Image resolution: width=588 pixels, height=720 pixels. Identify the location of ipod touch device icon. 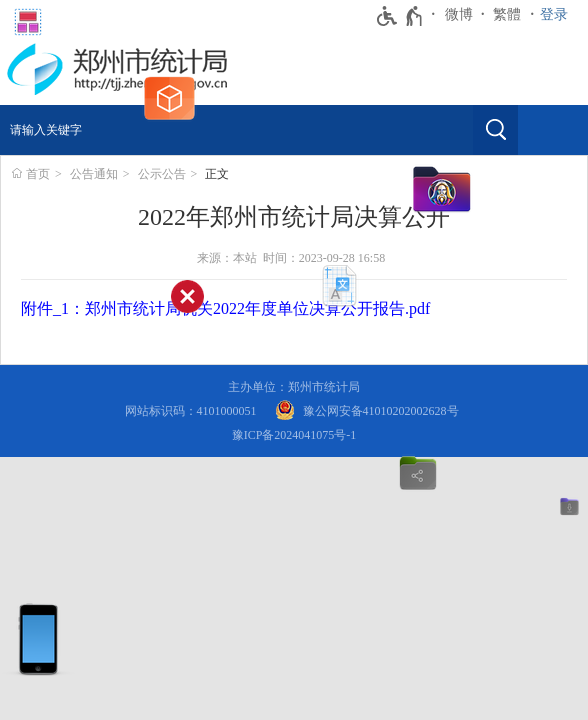
(38, 638).